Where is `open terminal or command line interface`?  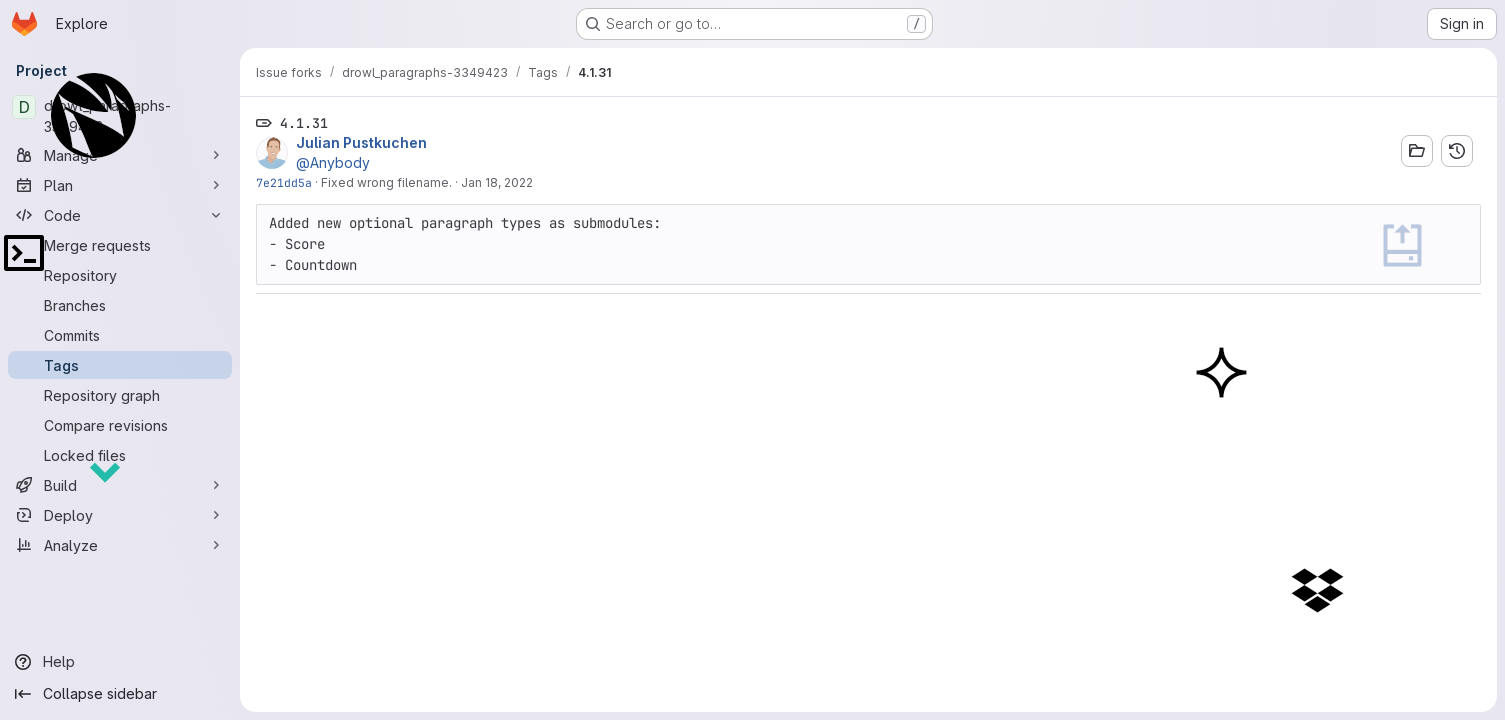 open terminal or command line interface is located at coordinates (24, 253).